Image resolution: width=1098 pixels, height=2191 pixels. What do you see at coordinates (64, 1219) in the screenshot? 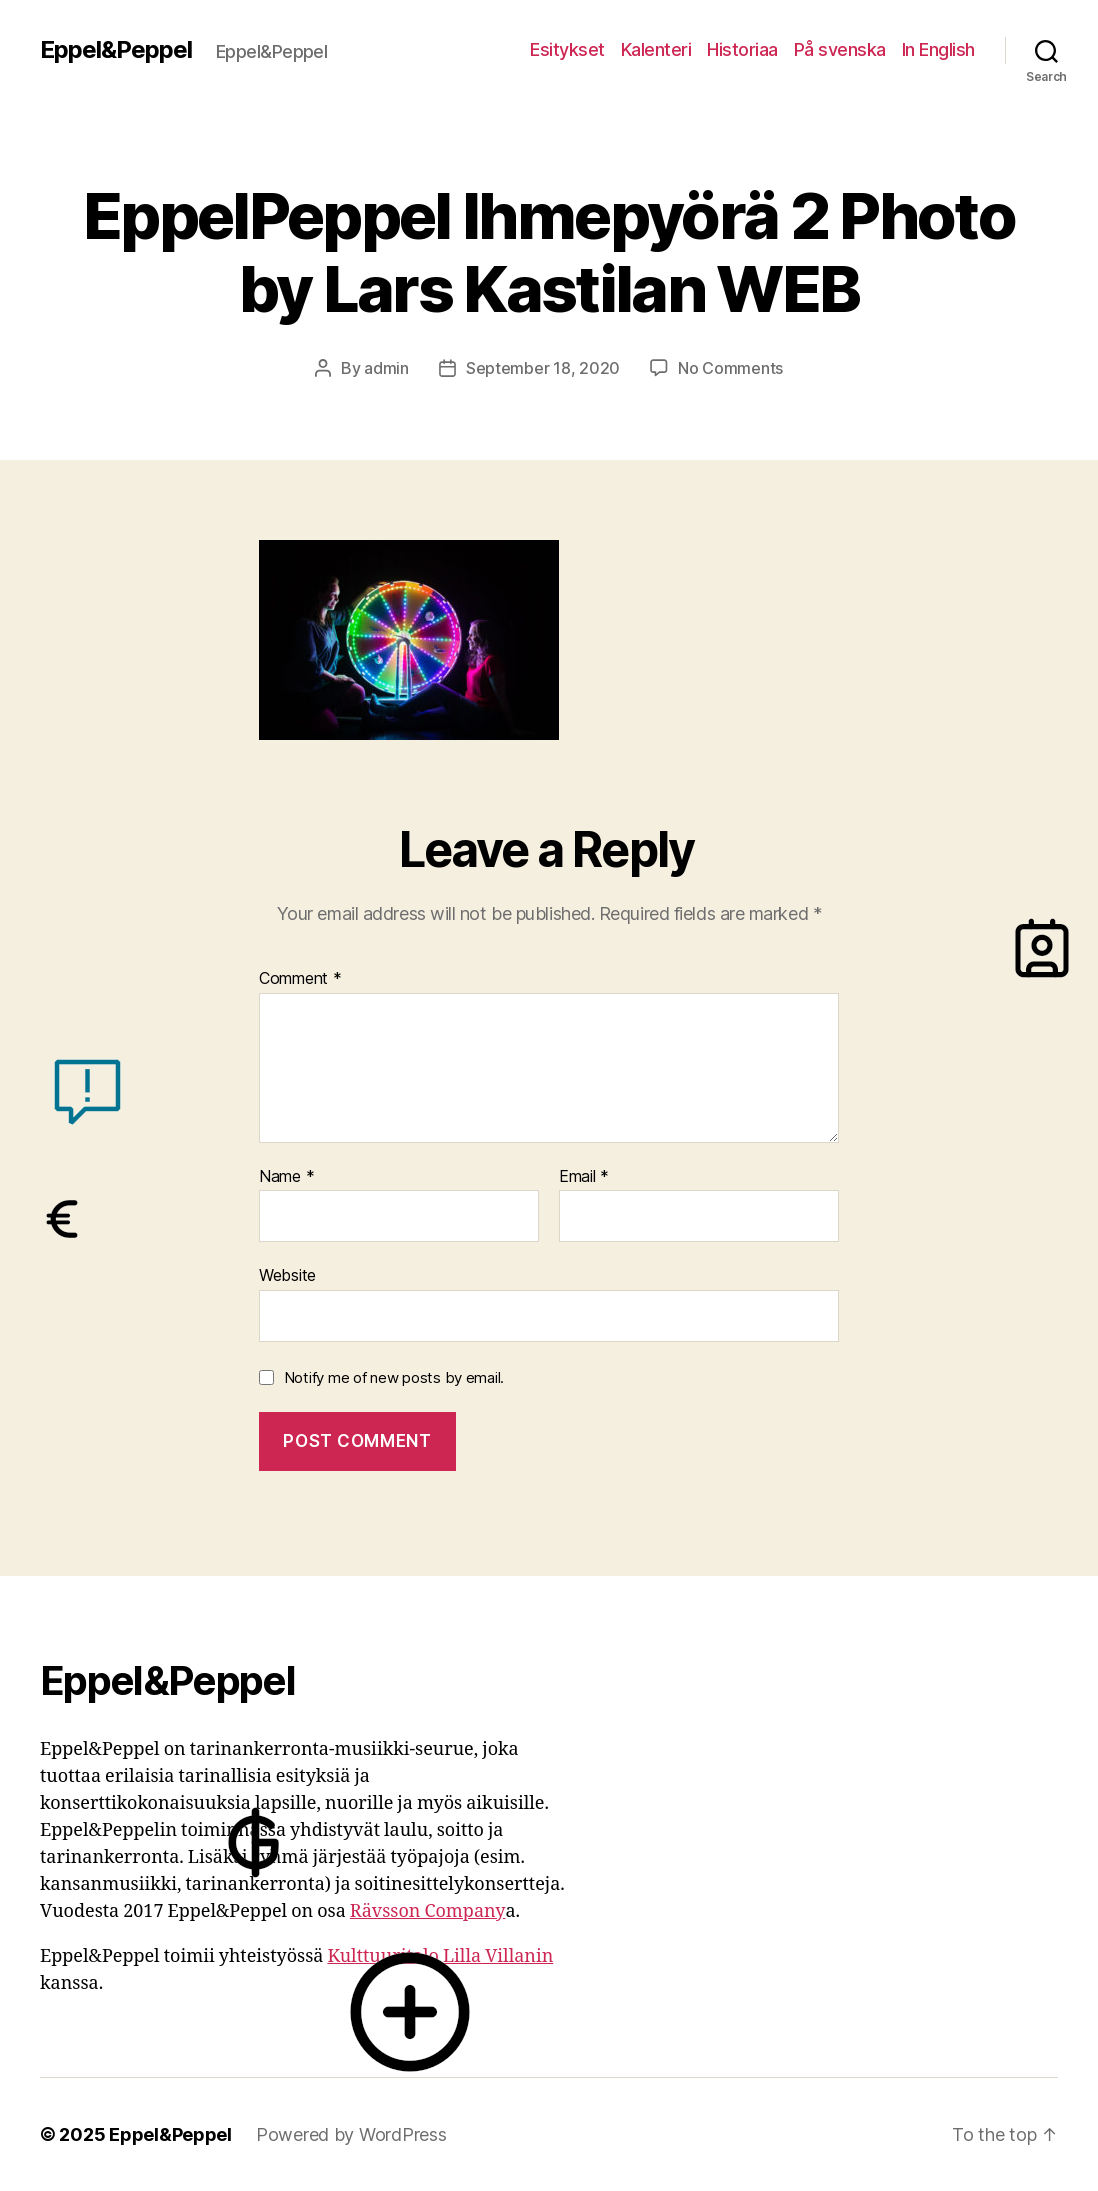
I see `view price in euros` at bounding box center [64, 1219].